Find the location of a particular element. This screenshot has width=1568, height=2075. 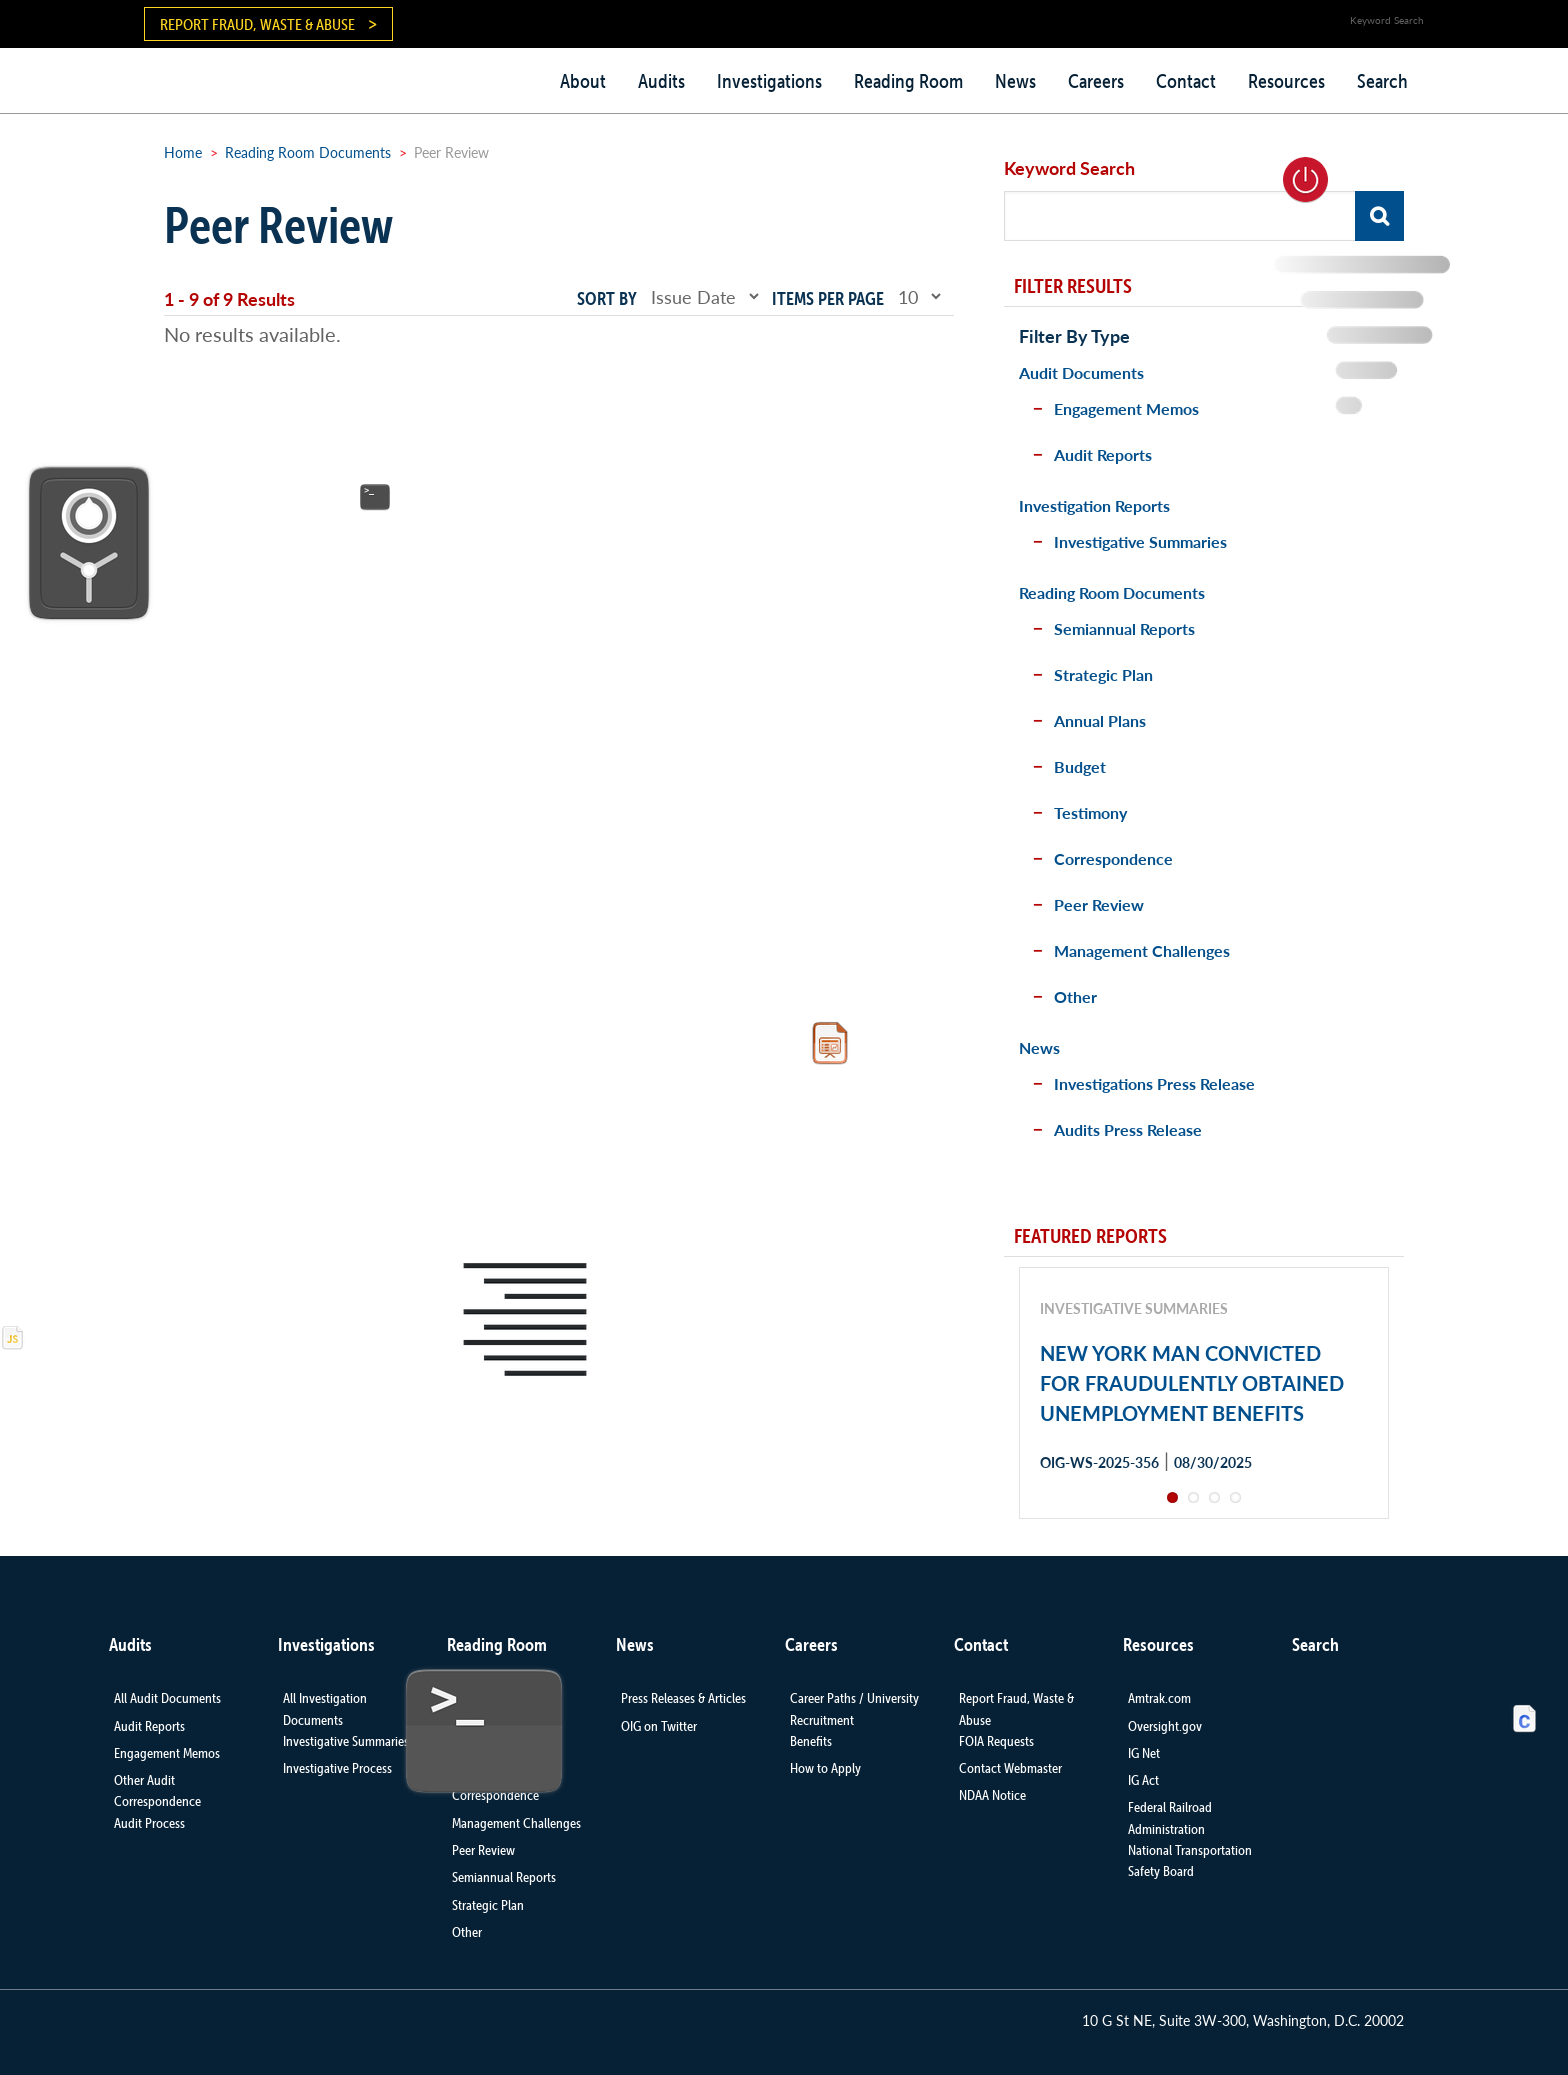

open the backups application is located at coordinates (89, 543).